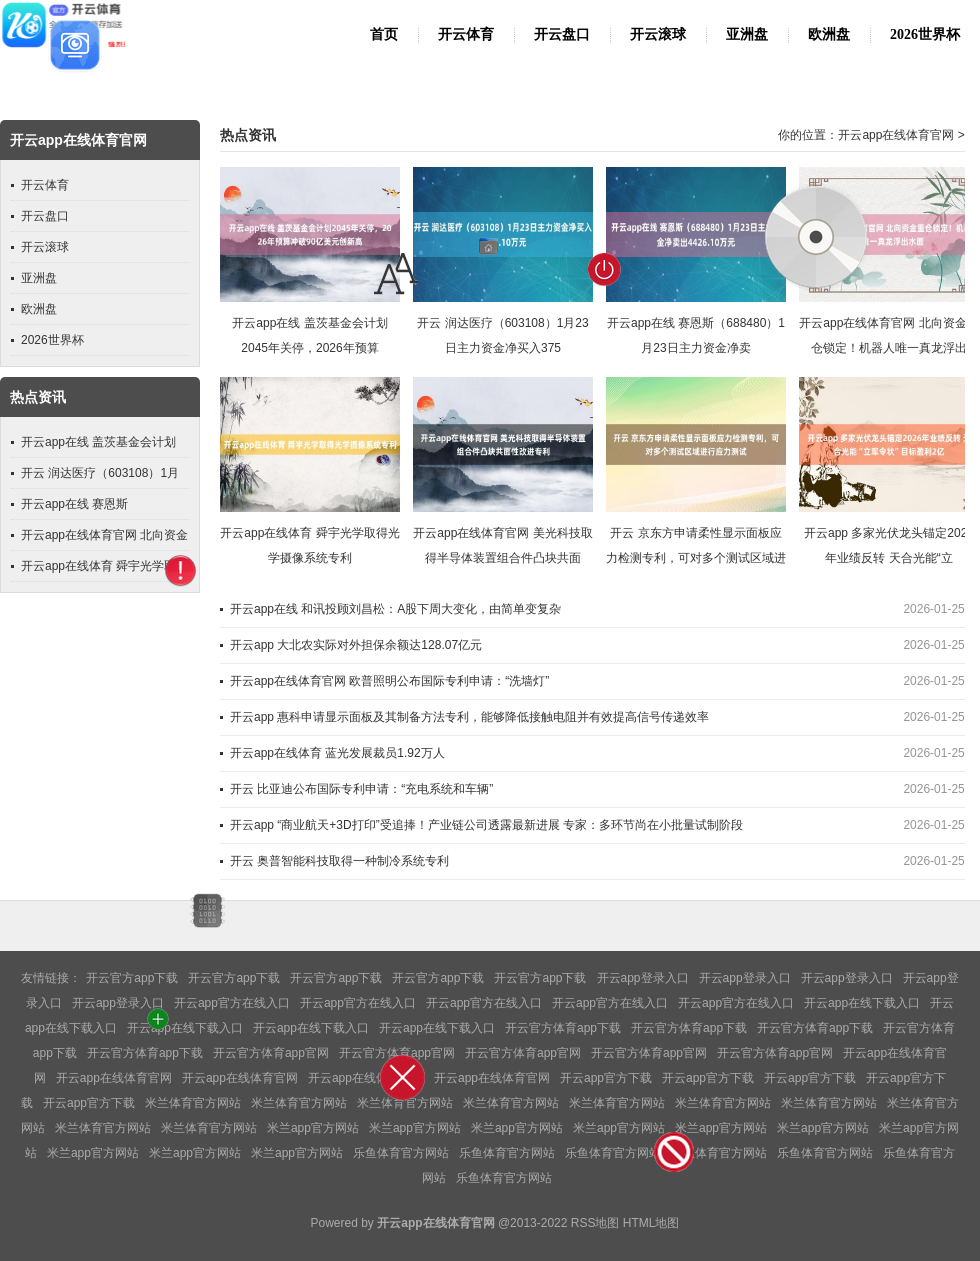  What do you see at coordinates (488, 245) in the screenshot?
I see `access your home folder` at bounding box center [488, 245].